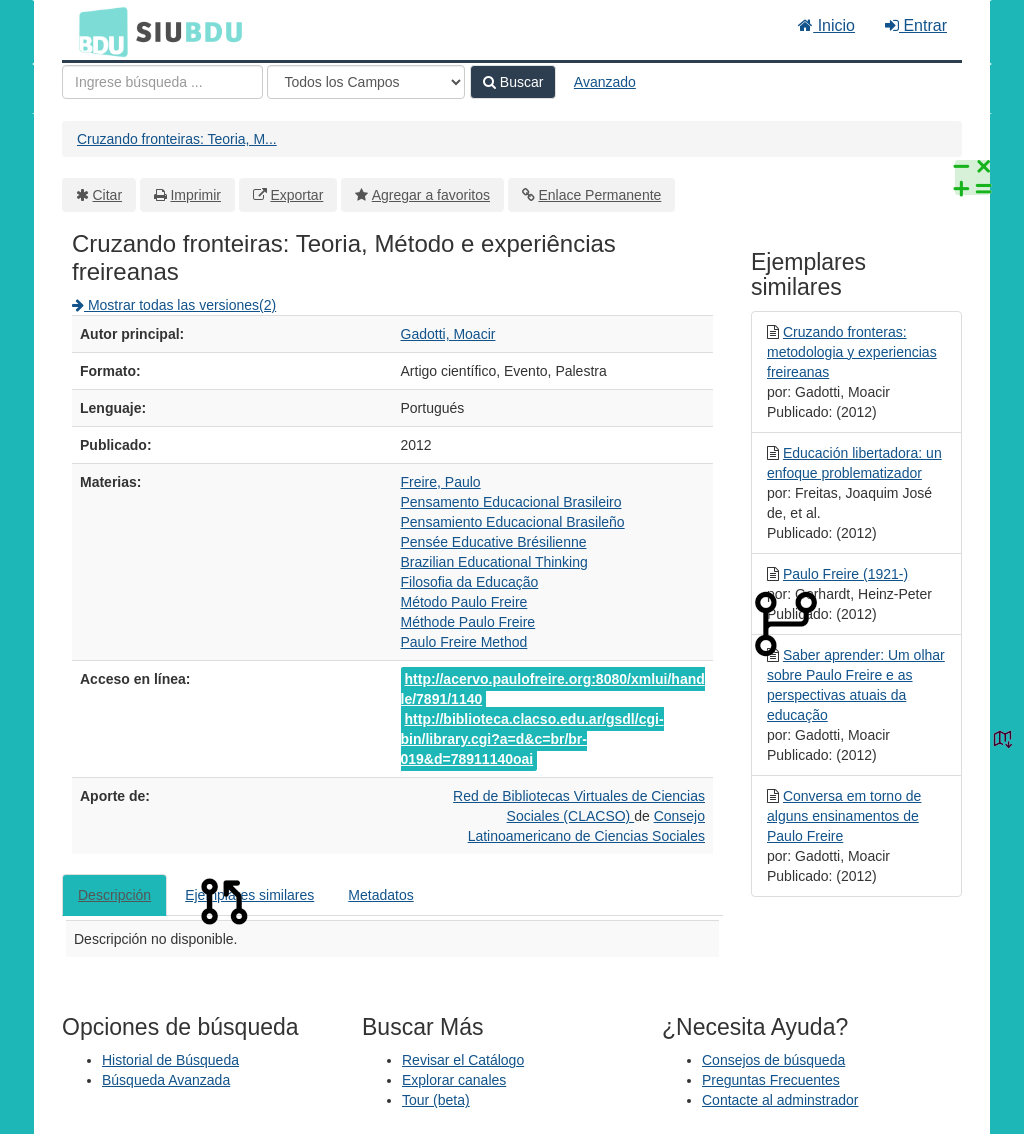 Image resolution: width=1024 pixels, height=1134 pixels. What do you see at coordinates (222, 901) in the screenshot?
I see `create a new pull request` at bounding box center [222, 901].